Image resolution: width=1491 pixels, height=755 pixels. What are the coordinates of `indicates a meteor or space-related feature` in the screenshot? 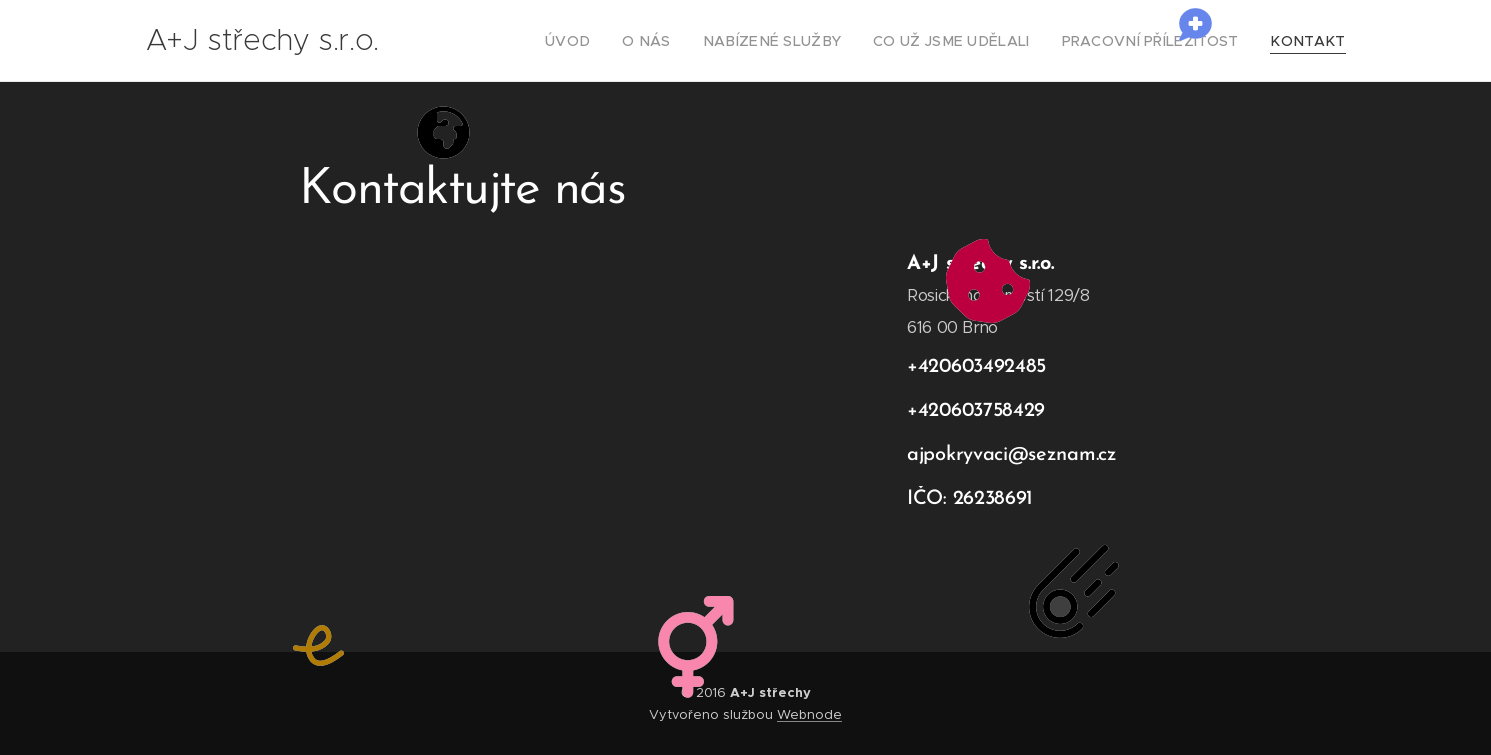 It's located at (1074, 593).